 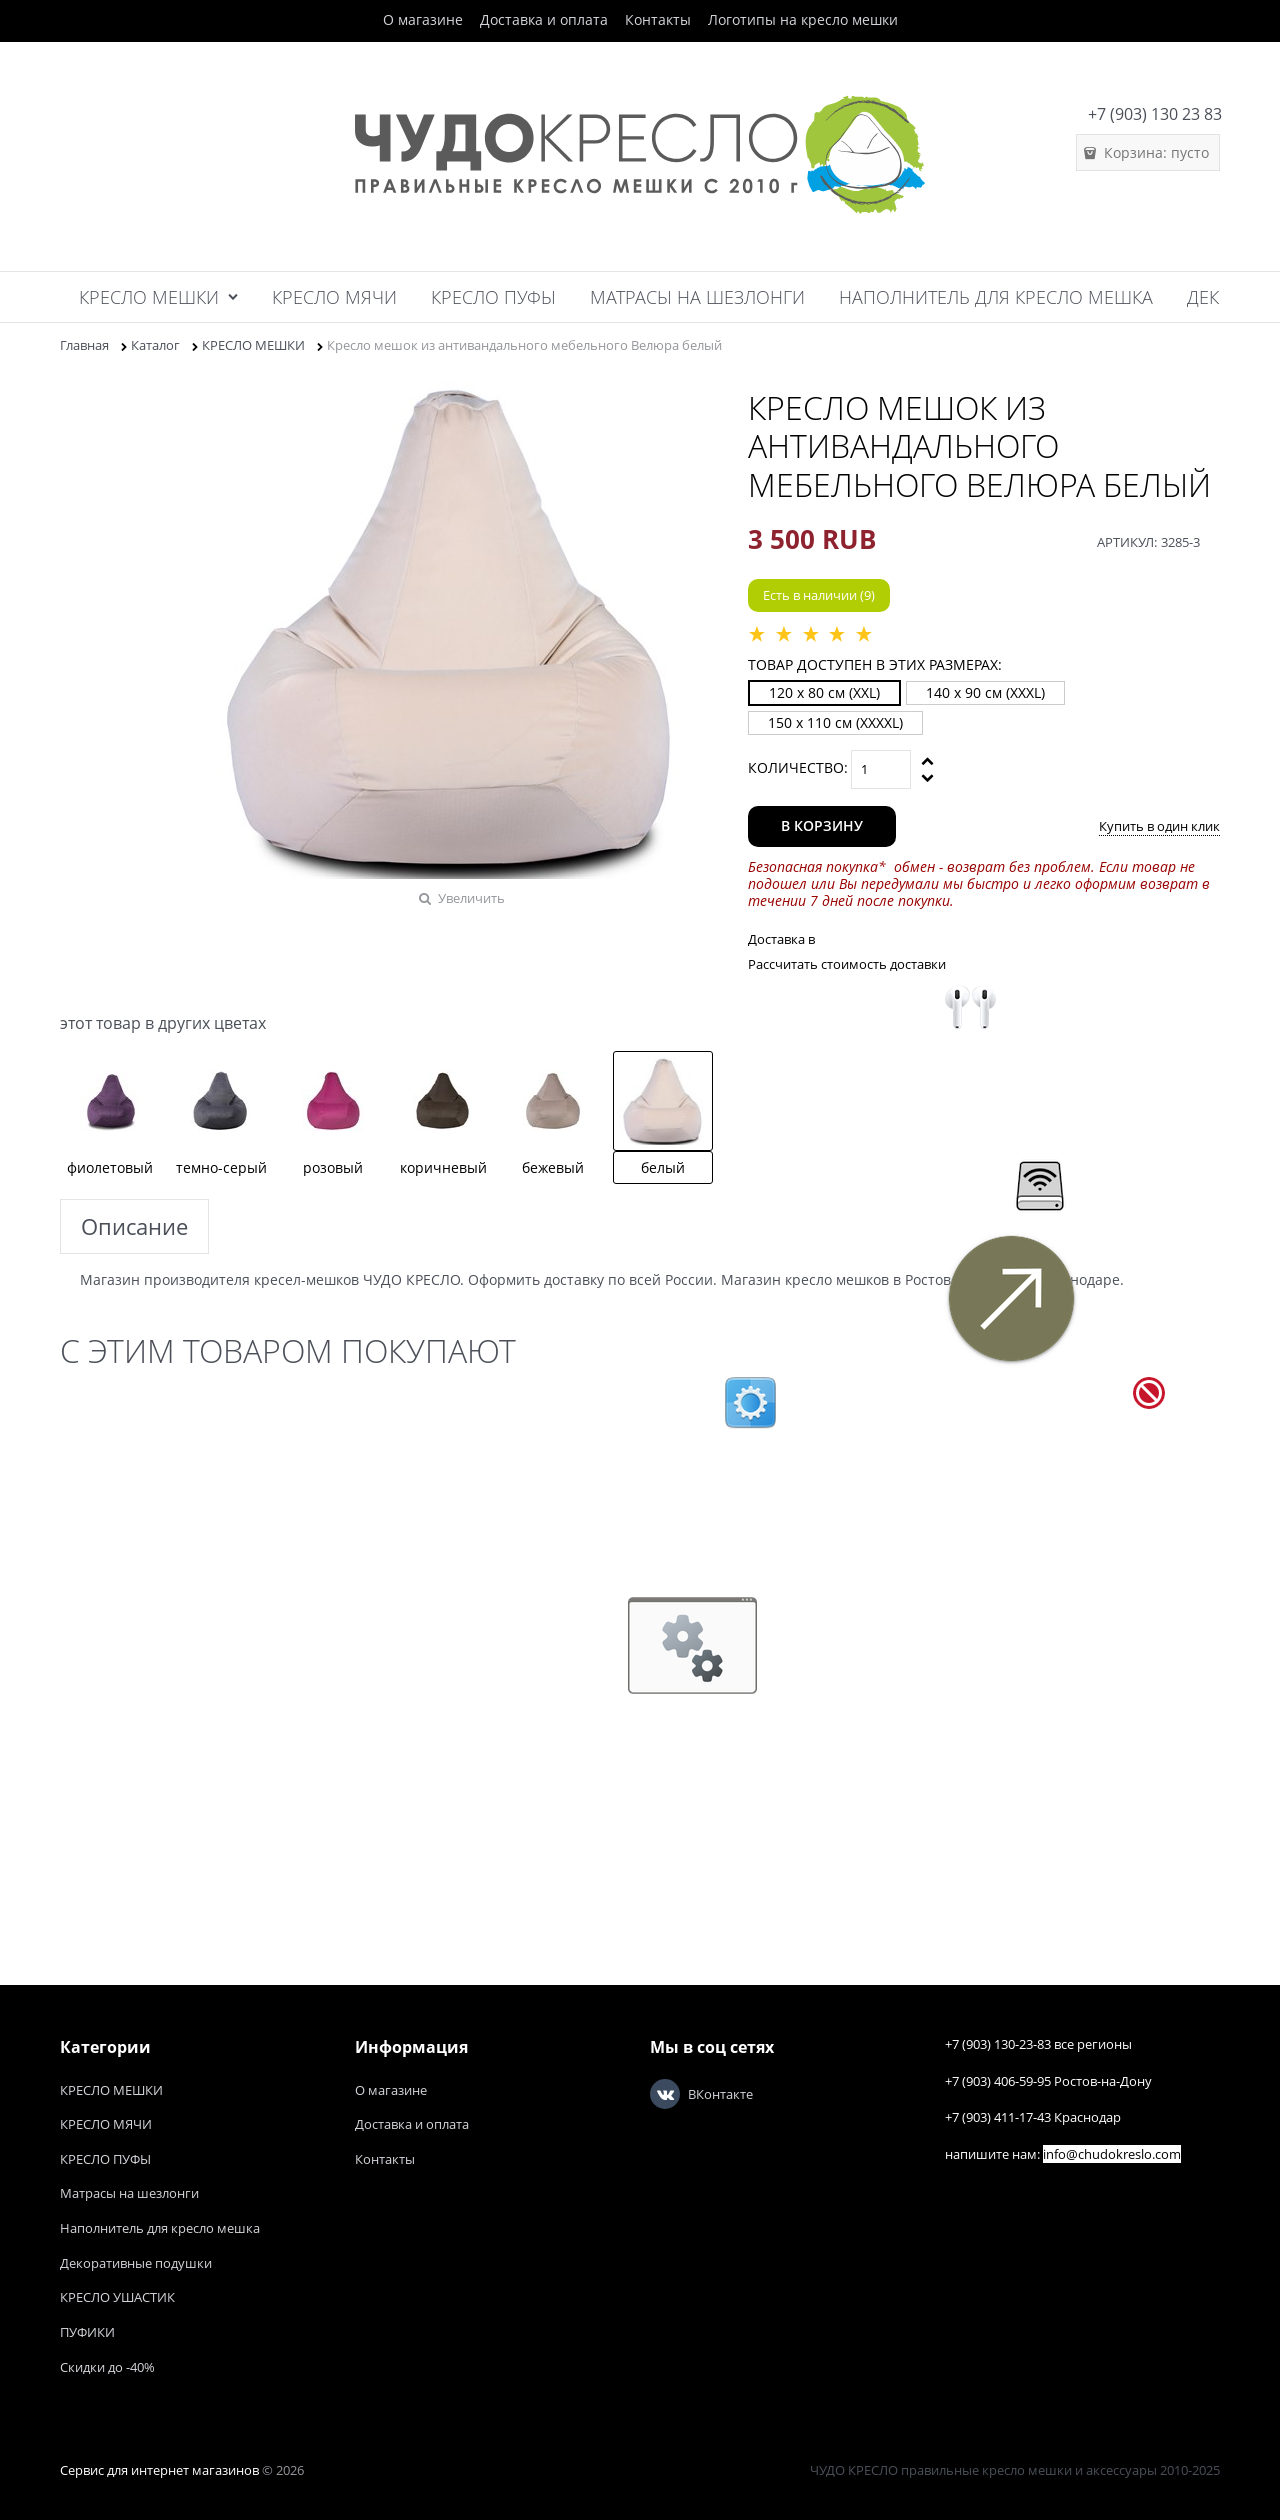 What do you see at coordinates (971, 1008) in the screenshot?
I see `connect bluetooth earbuds` at bounding box center [971, 1008].